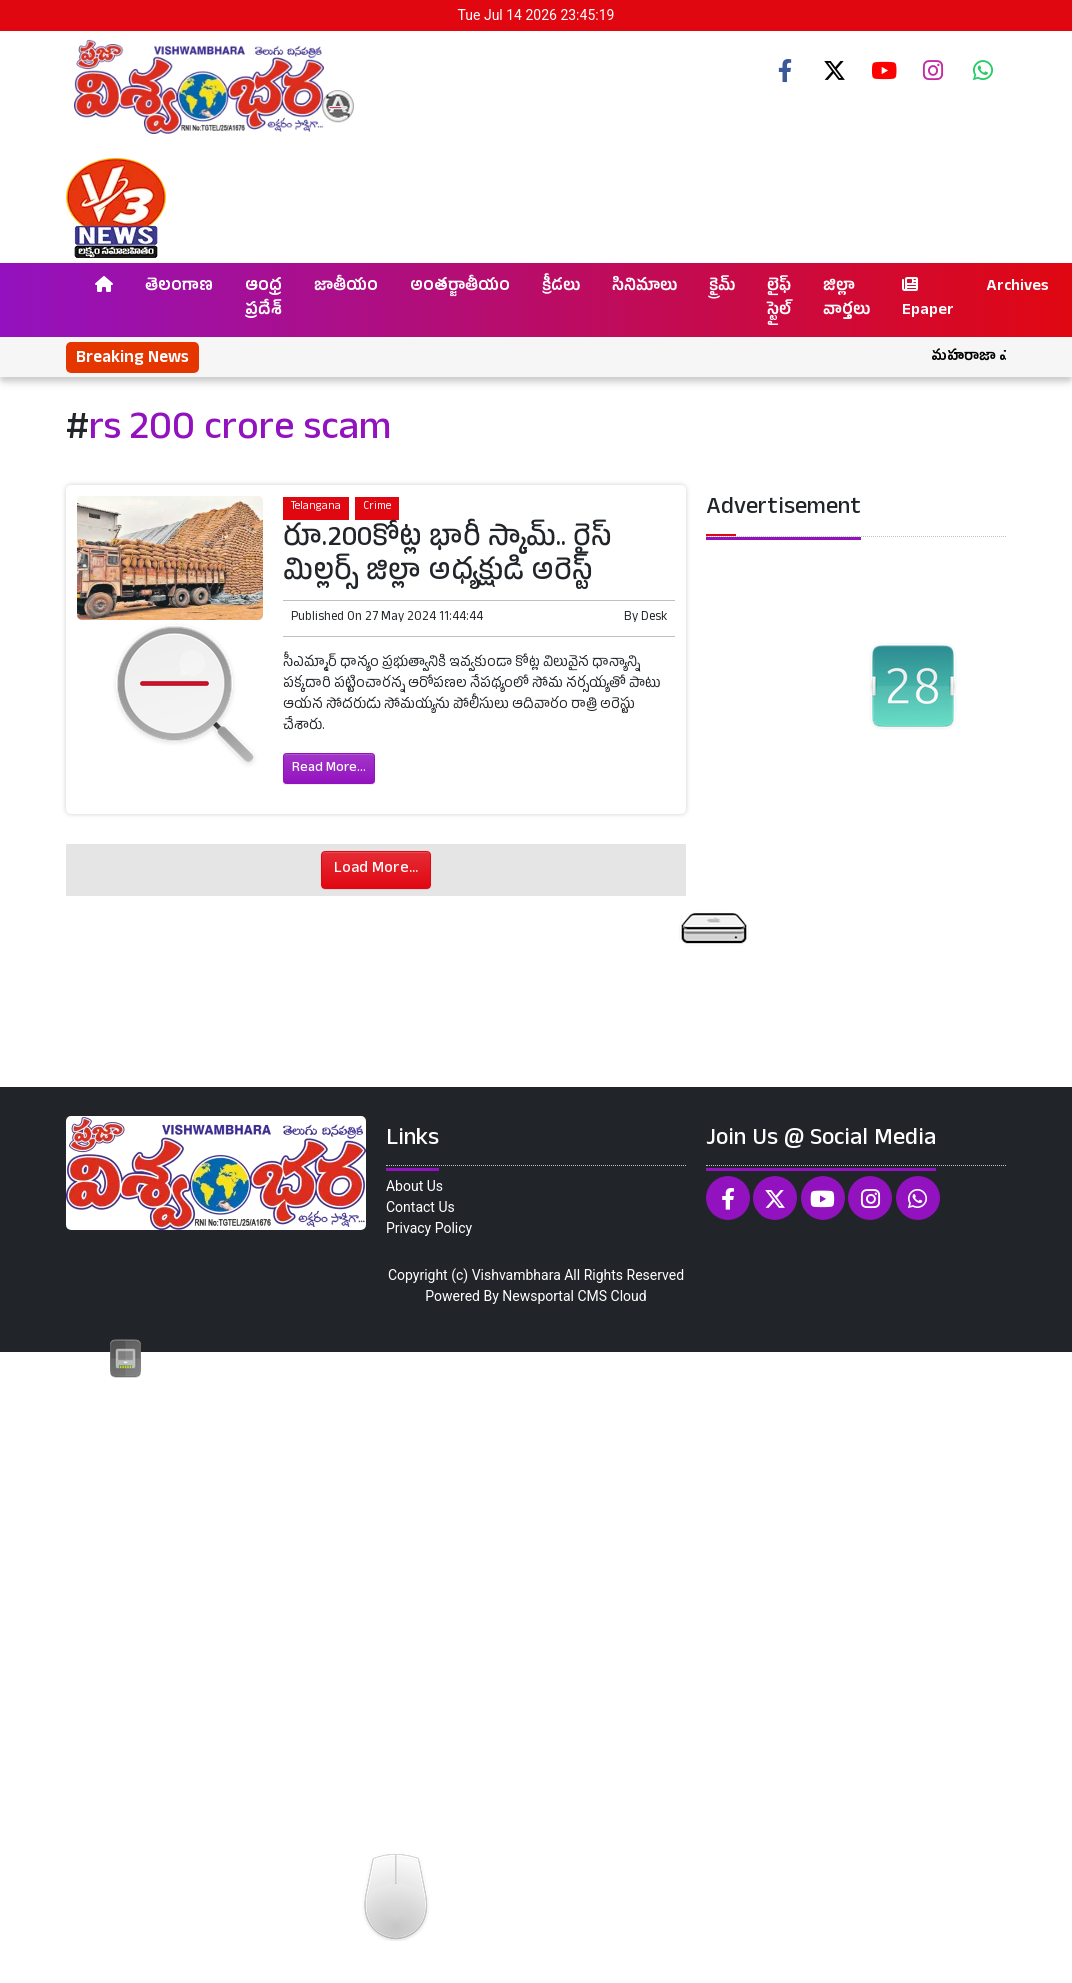 Image resolution: width=1072 pixels, height=1983 pixels. What do you see at coordinates (913, 686) in the screenshot?
I see `open the calendar app` at bounding box center [913, 686].